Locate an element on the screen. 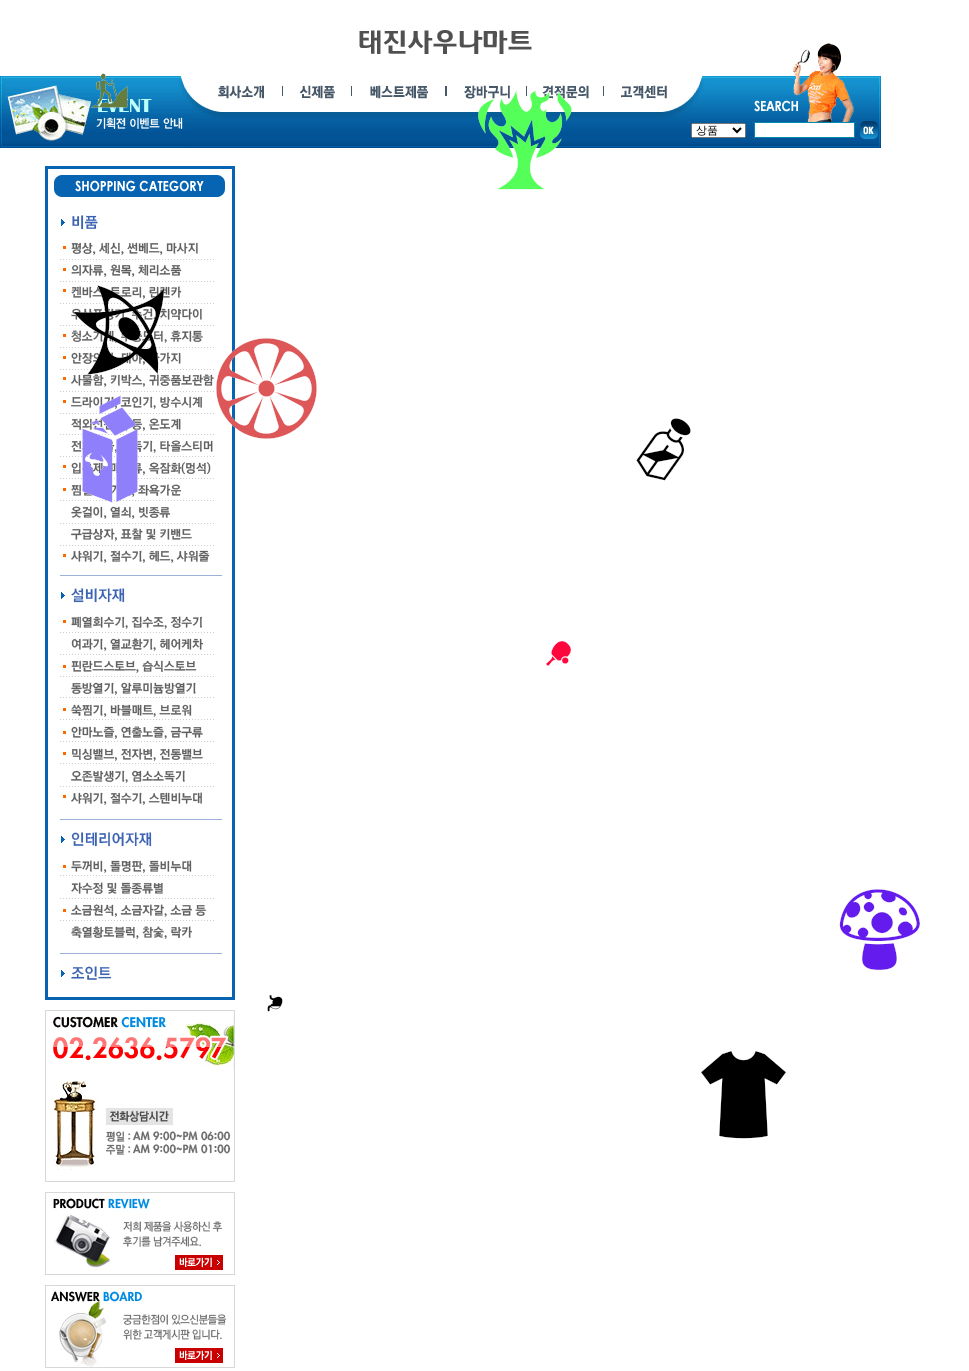 Image resolution: width=969 pixels, height=1371 pixels. indicates a flexible or customizable reward/rating is located at coordinates (118, 330).